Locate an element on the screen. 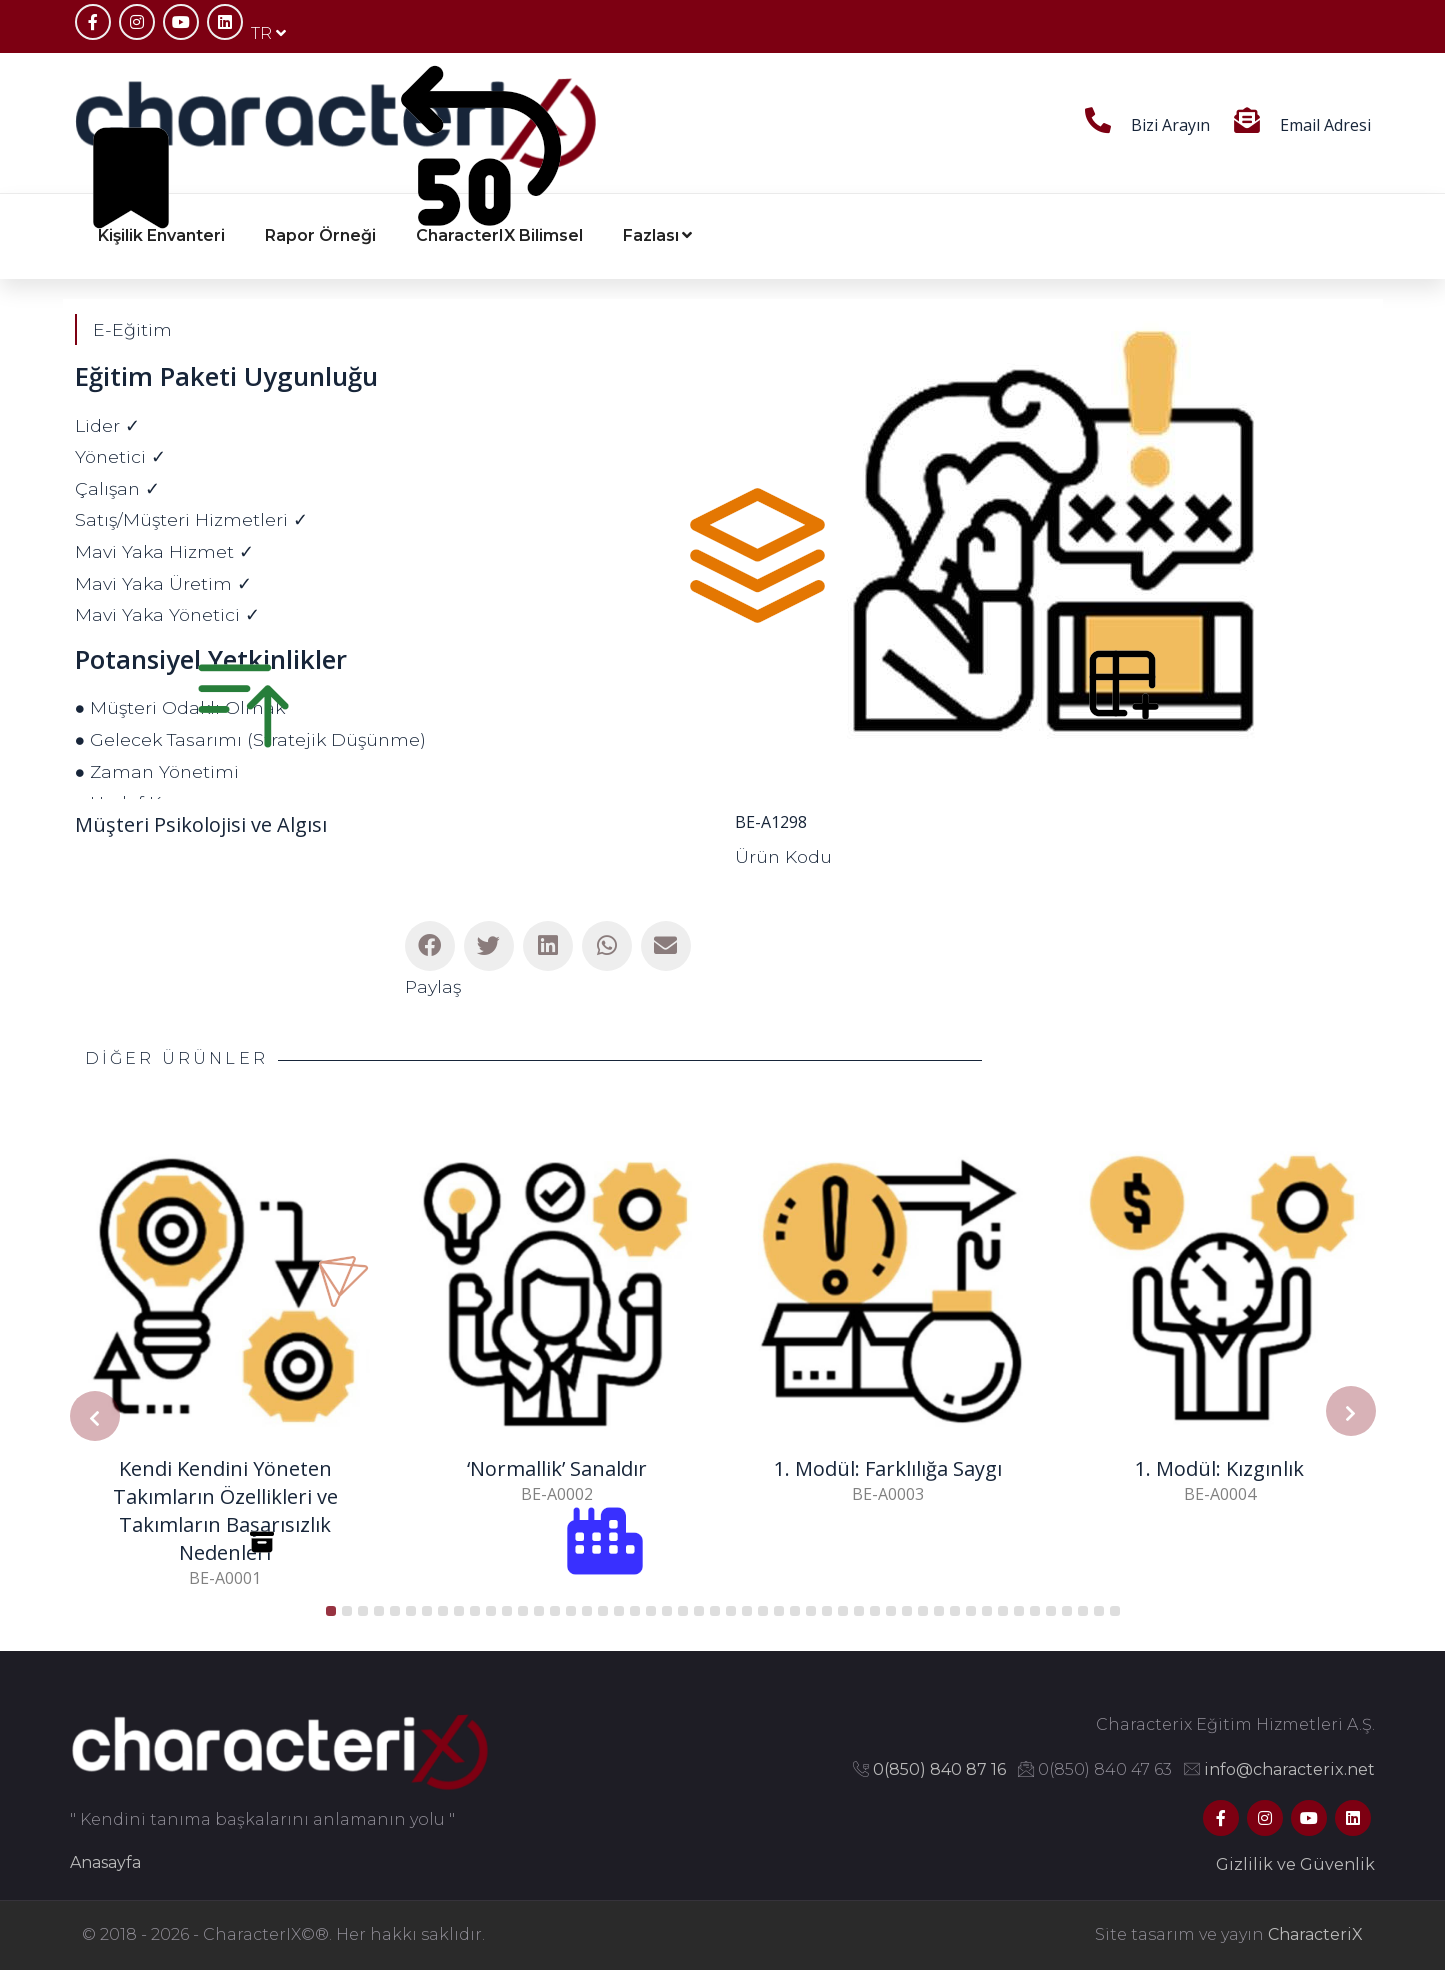  pushed app logo is located at coordinates (343, 1281).